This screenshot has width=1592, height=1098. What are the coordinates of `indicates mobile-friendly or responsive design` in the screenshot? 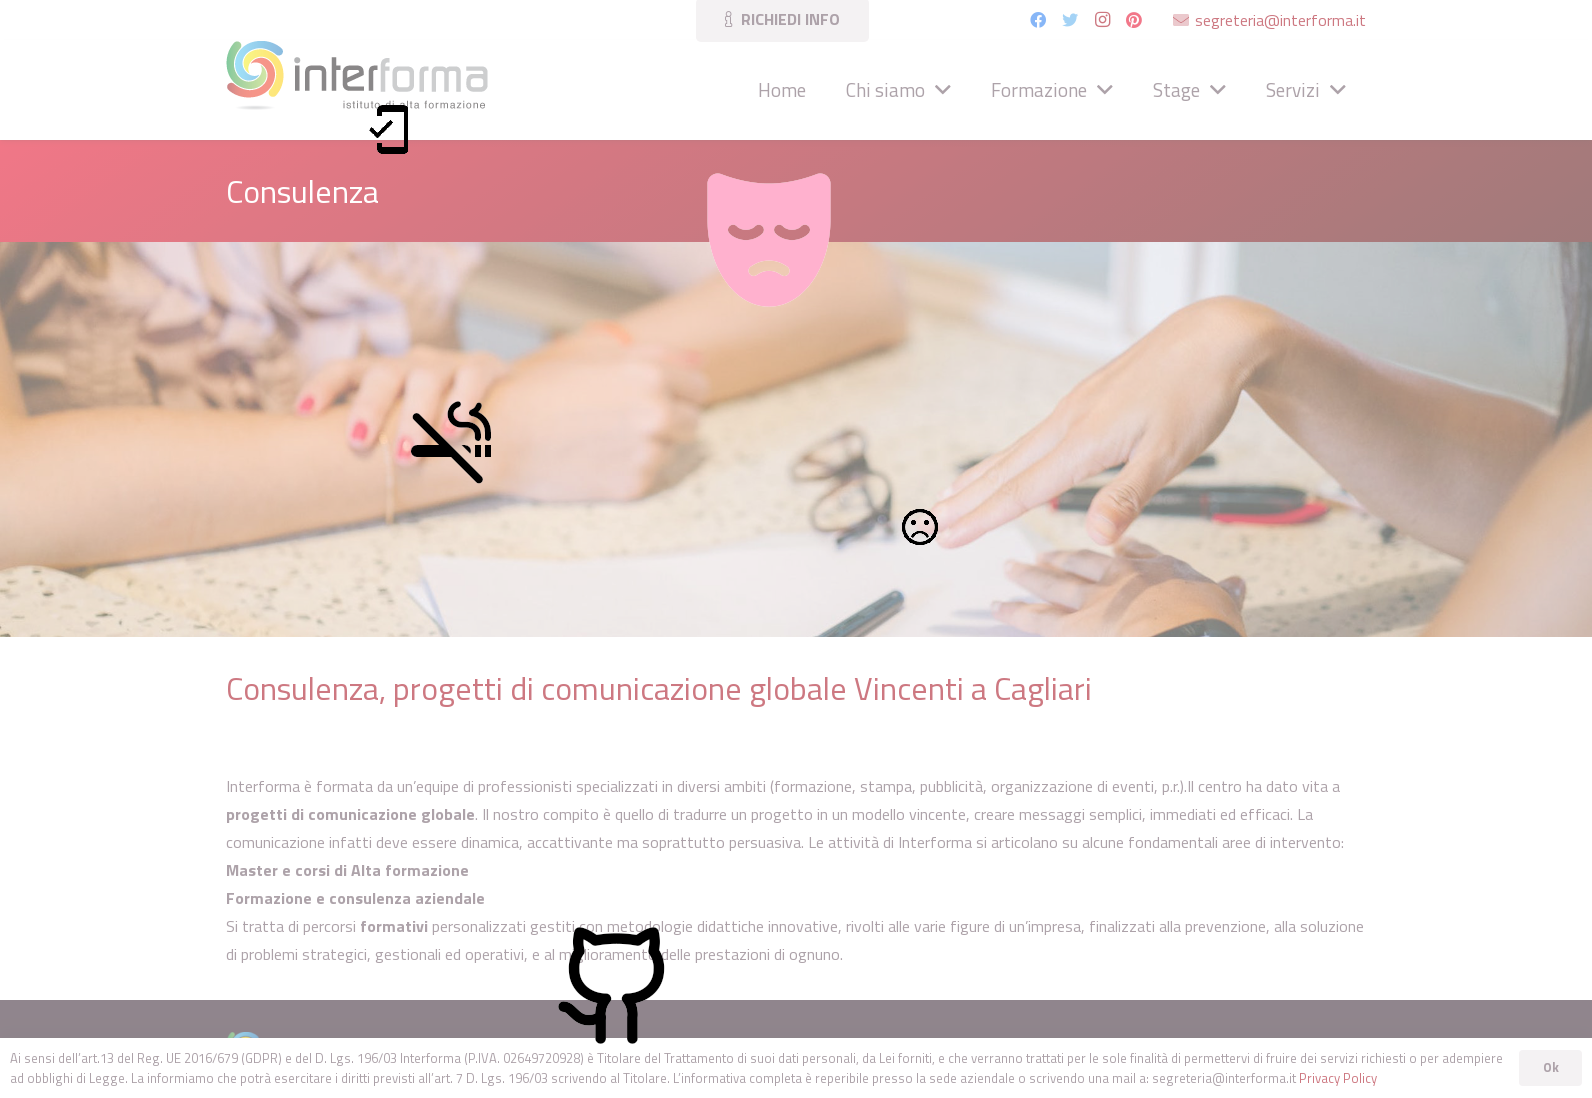 It's located at (388, 129).